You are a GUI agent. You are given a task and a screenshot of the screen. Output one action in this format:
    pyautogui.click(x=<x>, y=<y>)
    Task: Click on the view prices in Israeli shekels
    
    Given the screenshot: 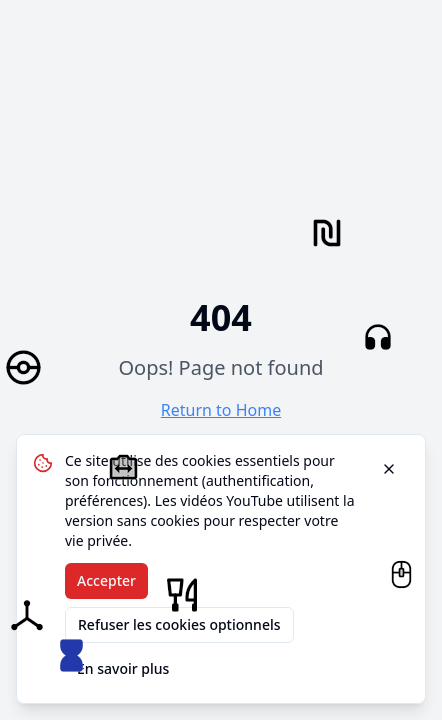 What is the action you would take?
    pyautogui.click(x=327, y=233)
    